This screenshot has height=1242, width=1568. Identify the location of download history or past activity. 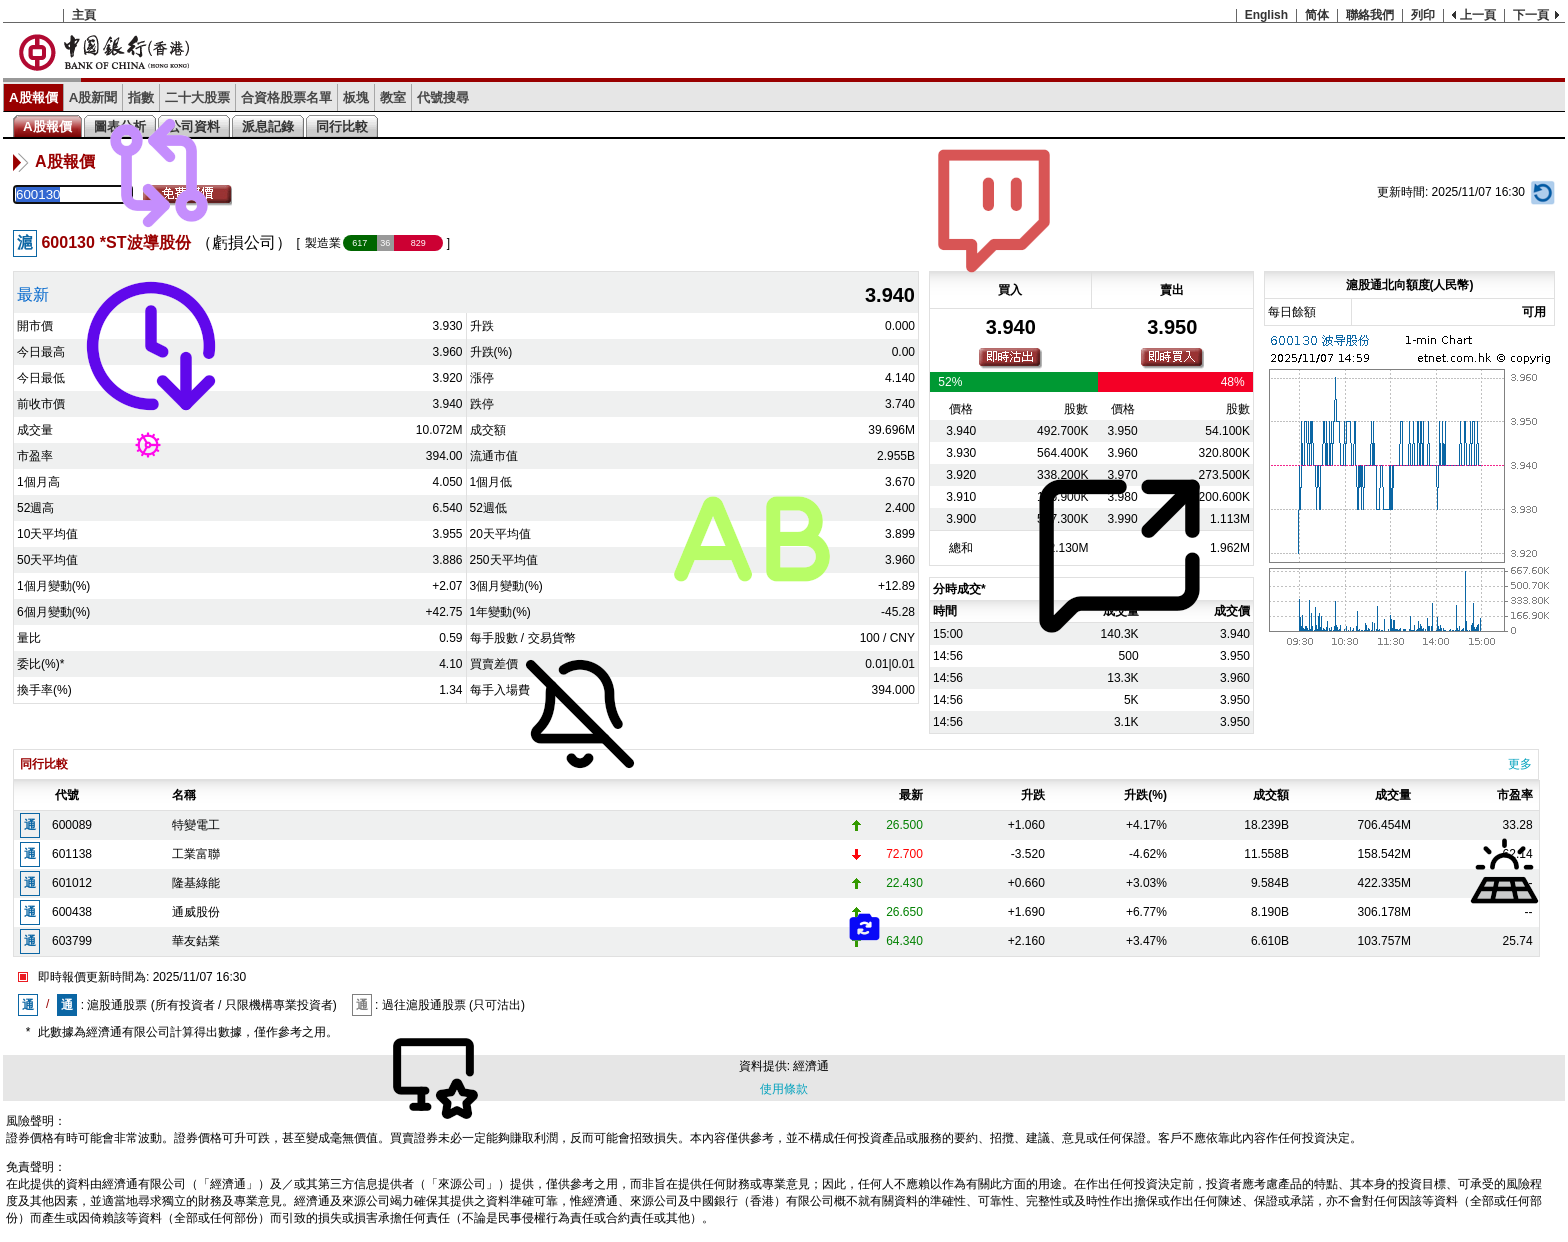
(151, 346).